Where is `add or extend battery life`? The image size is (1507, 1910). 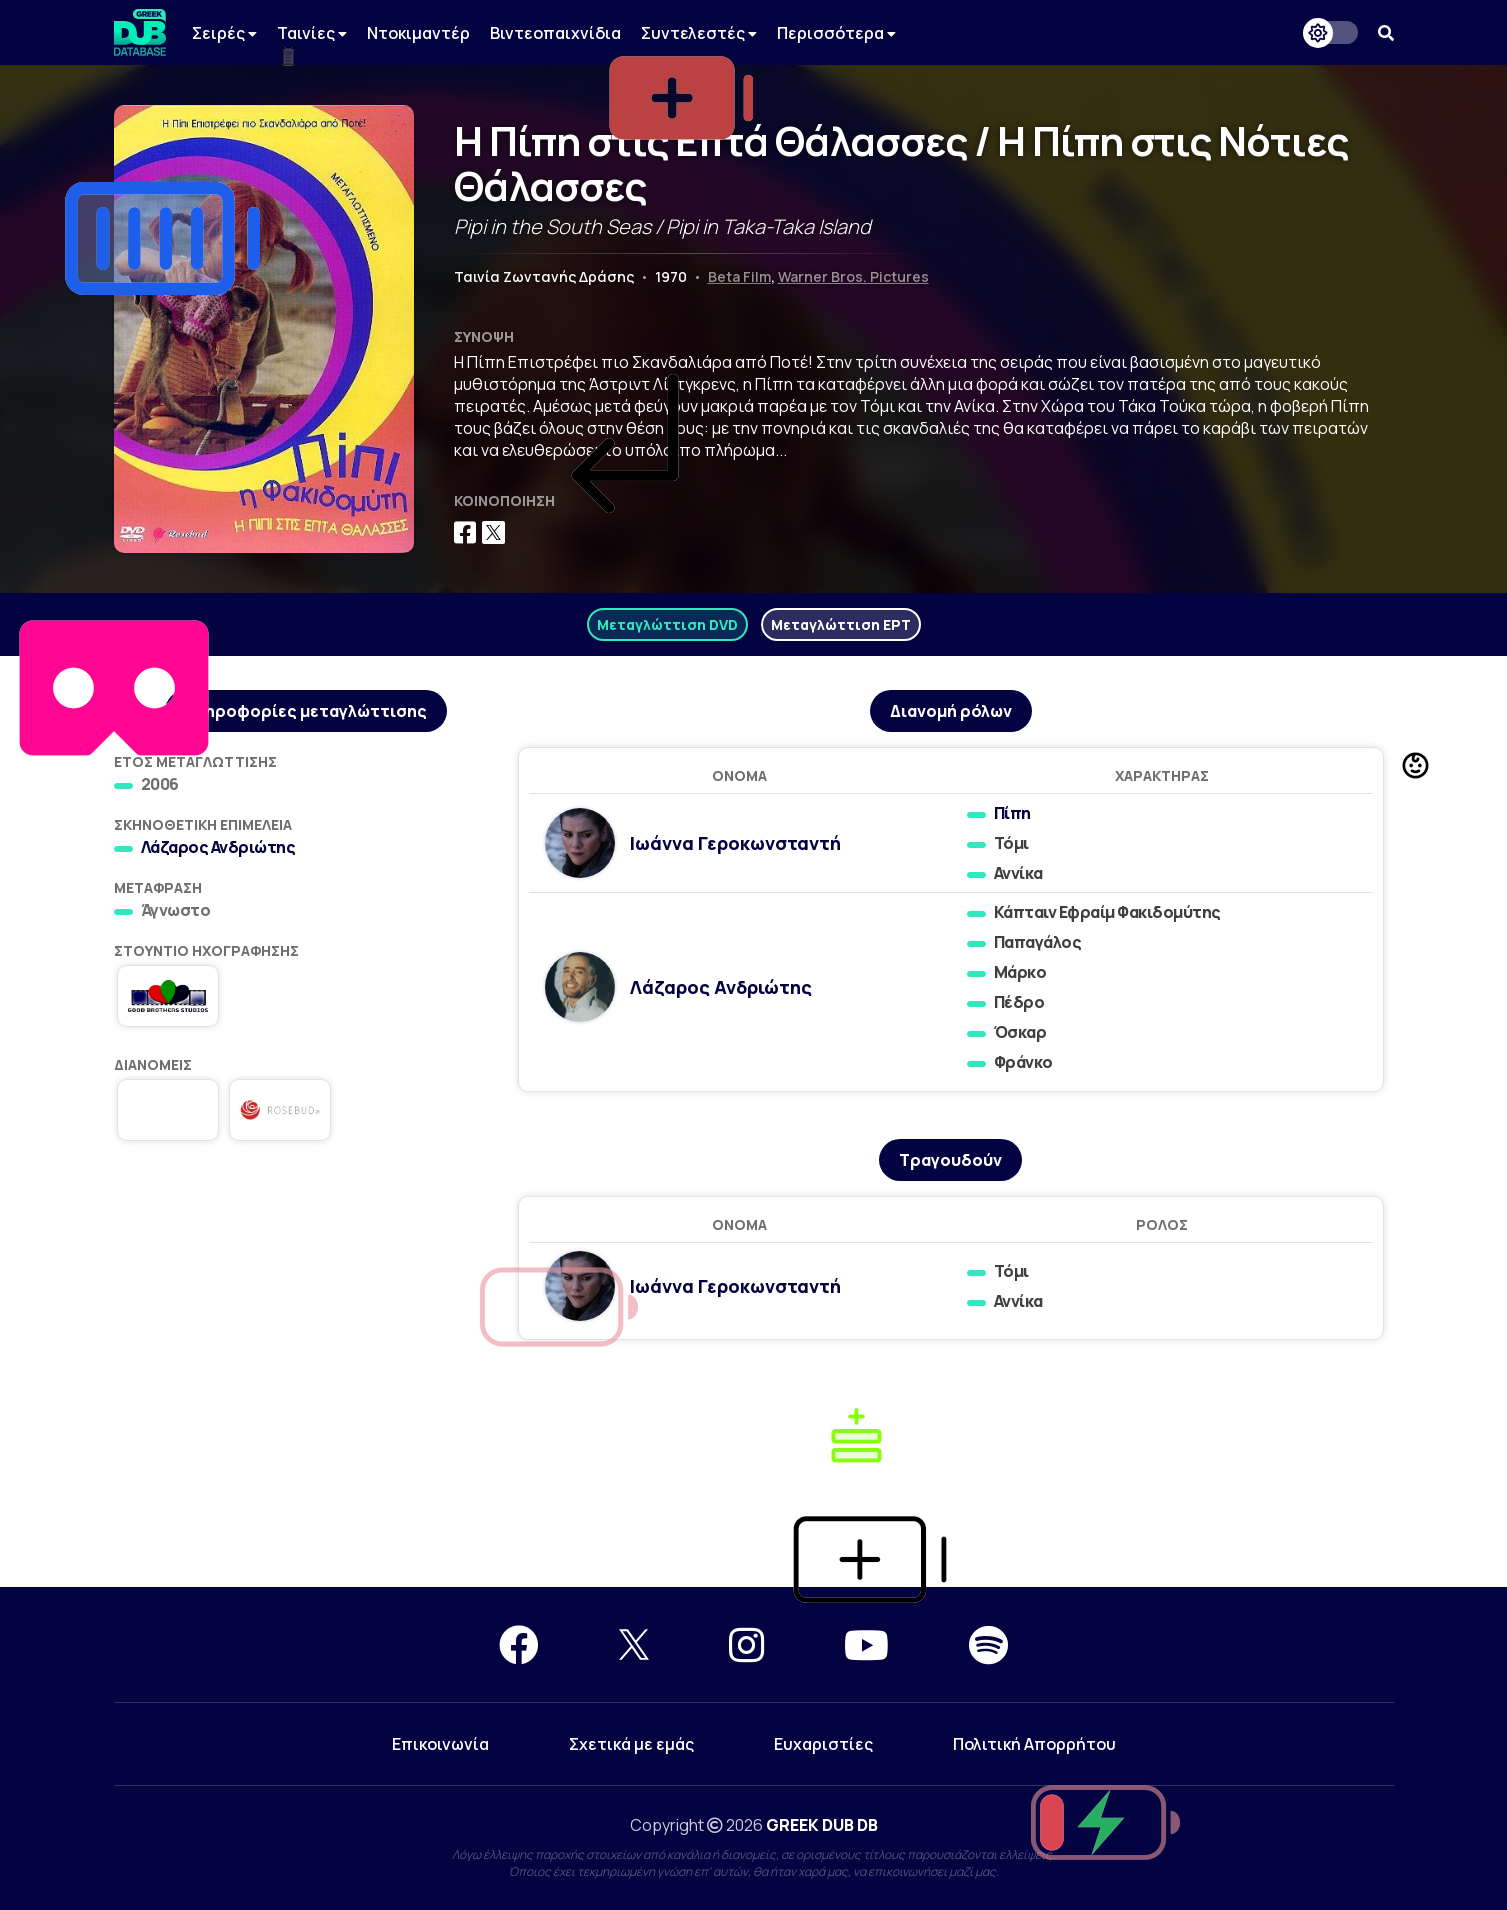 add or extend battery life is located at coordinates (679, 98).